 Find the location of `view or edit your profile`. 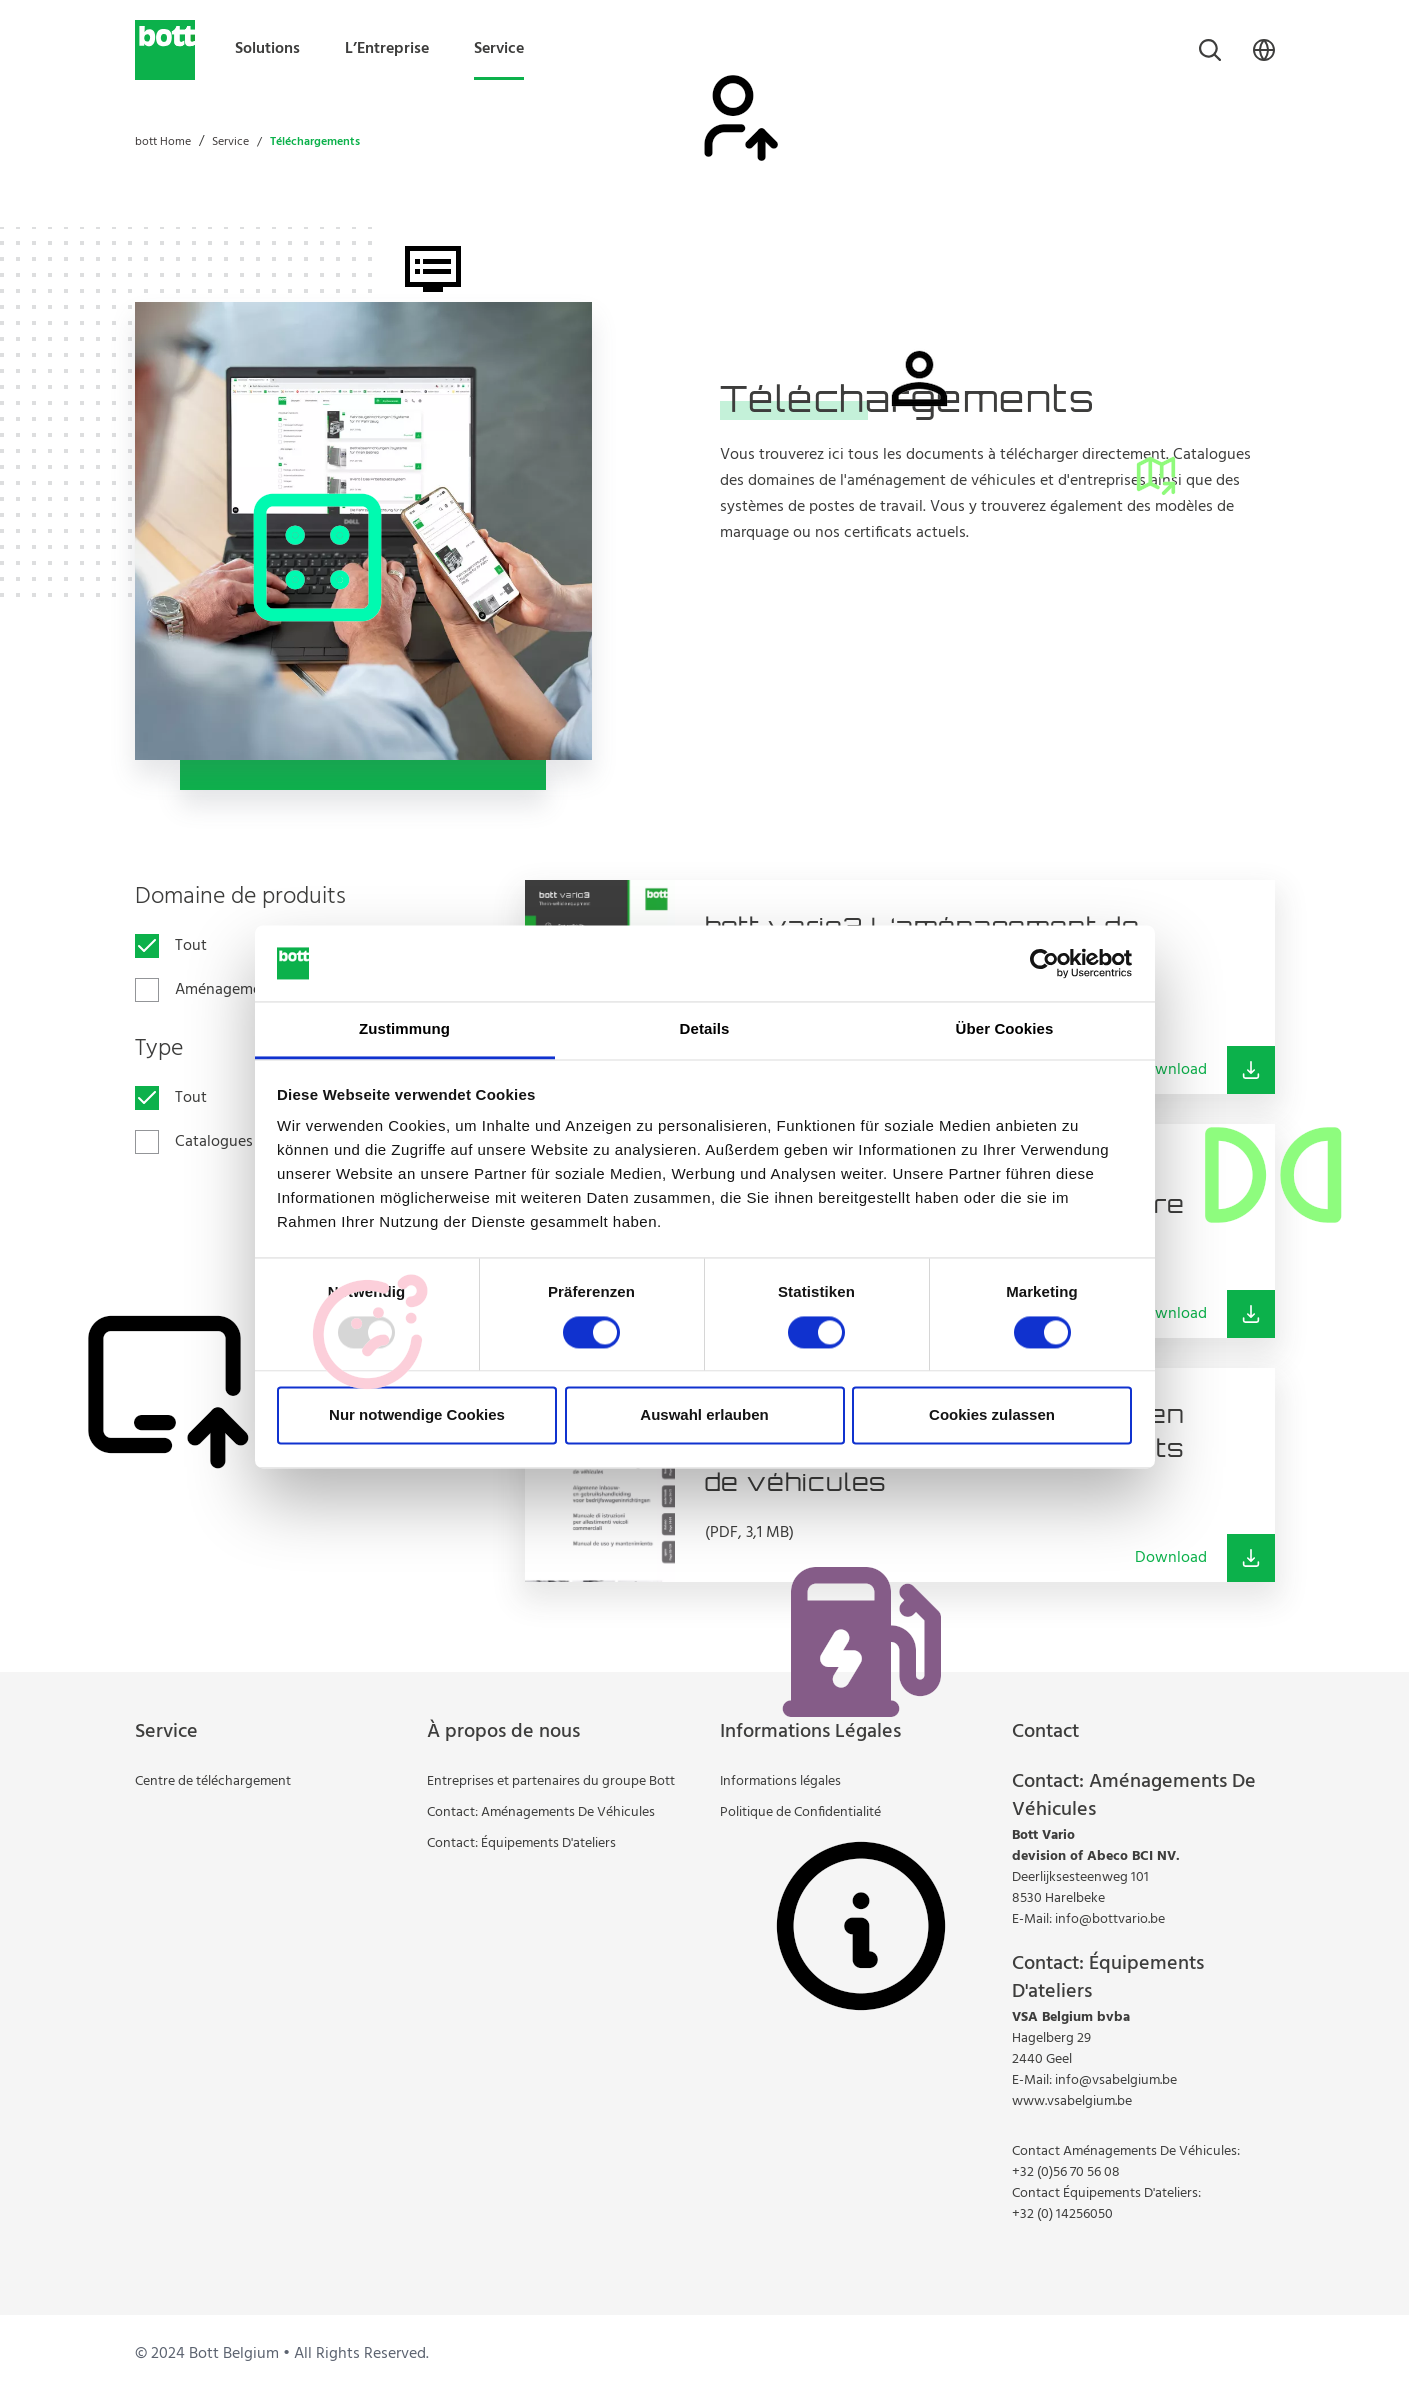

view or edit your profile is located at coordinates (919, 378).